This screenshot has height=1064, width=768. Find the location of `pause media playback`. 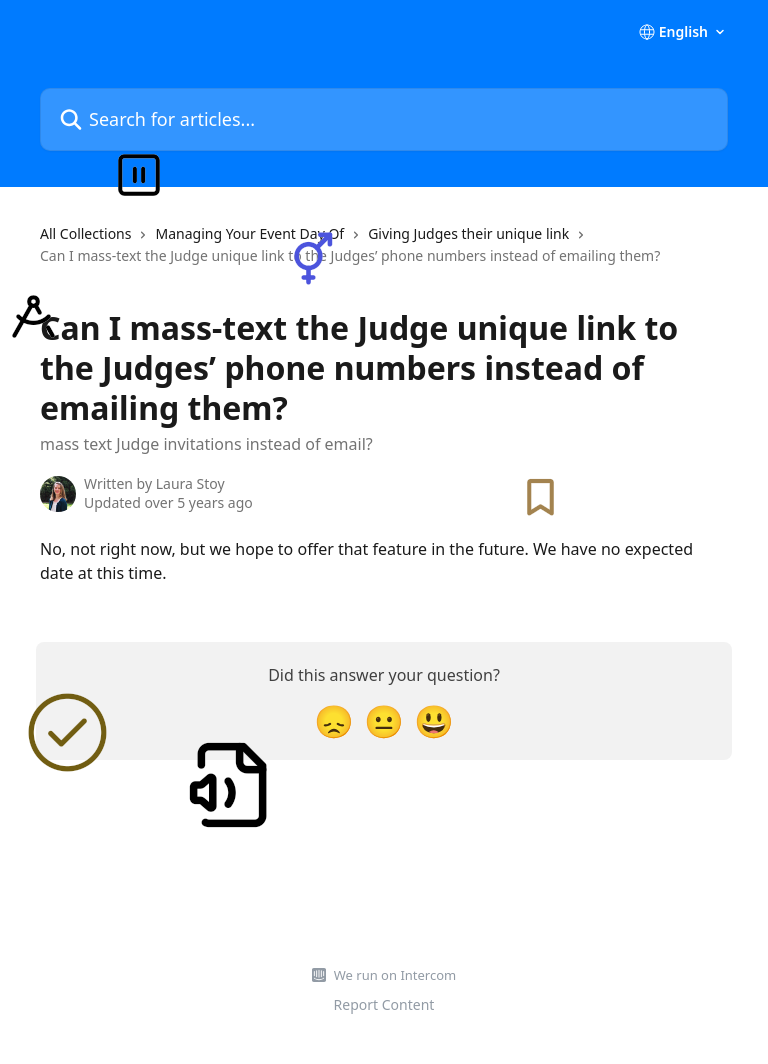

pause media playback is located at coordinates (139, 175).